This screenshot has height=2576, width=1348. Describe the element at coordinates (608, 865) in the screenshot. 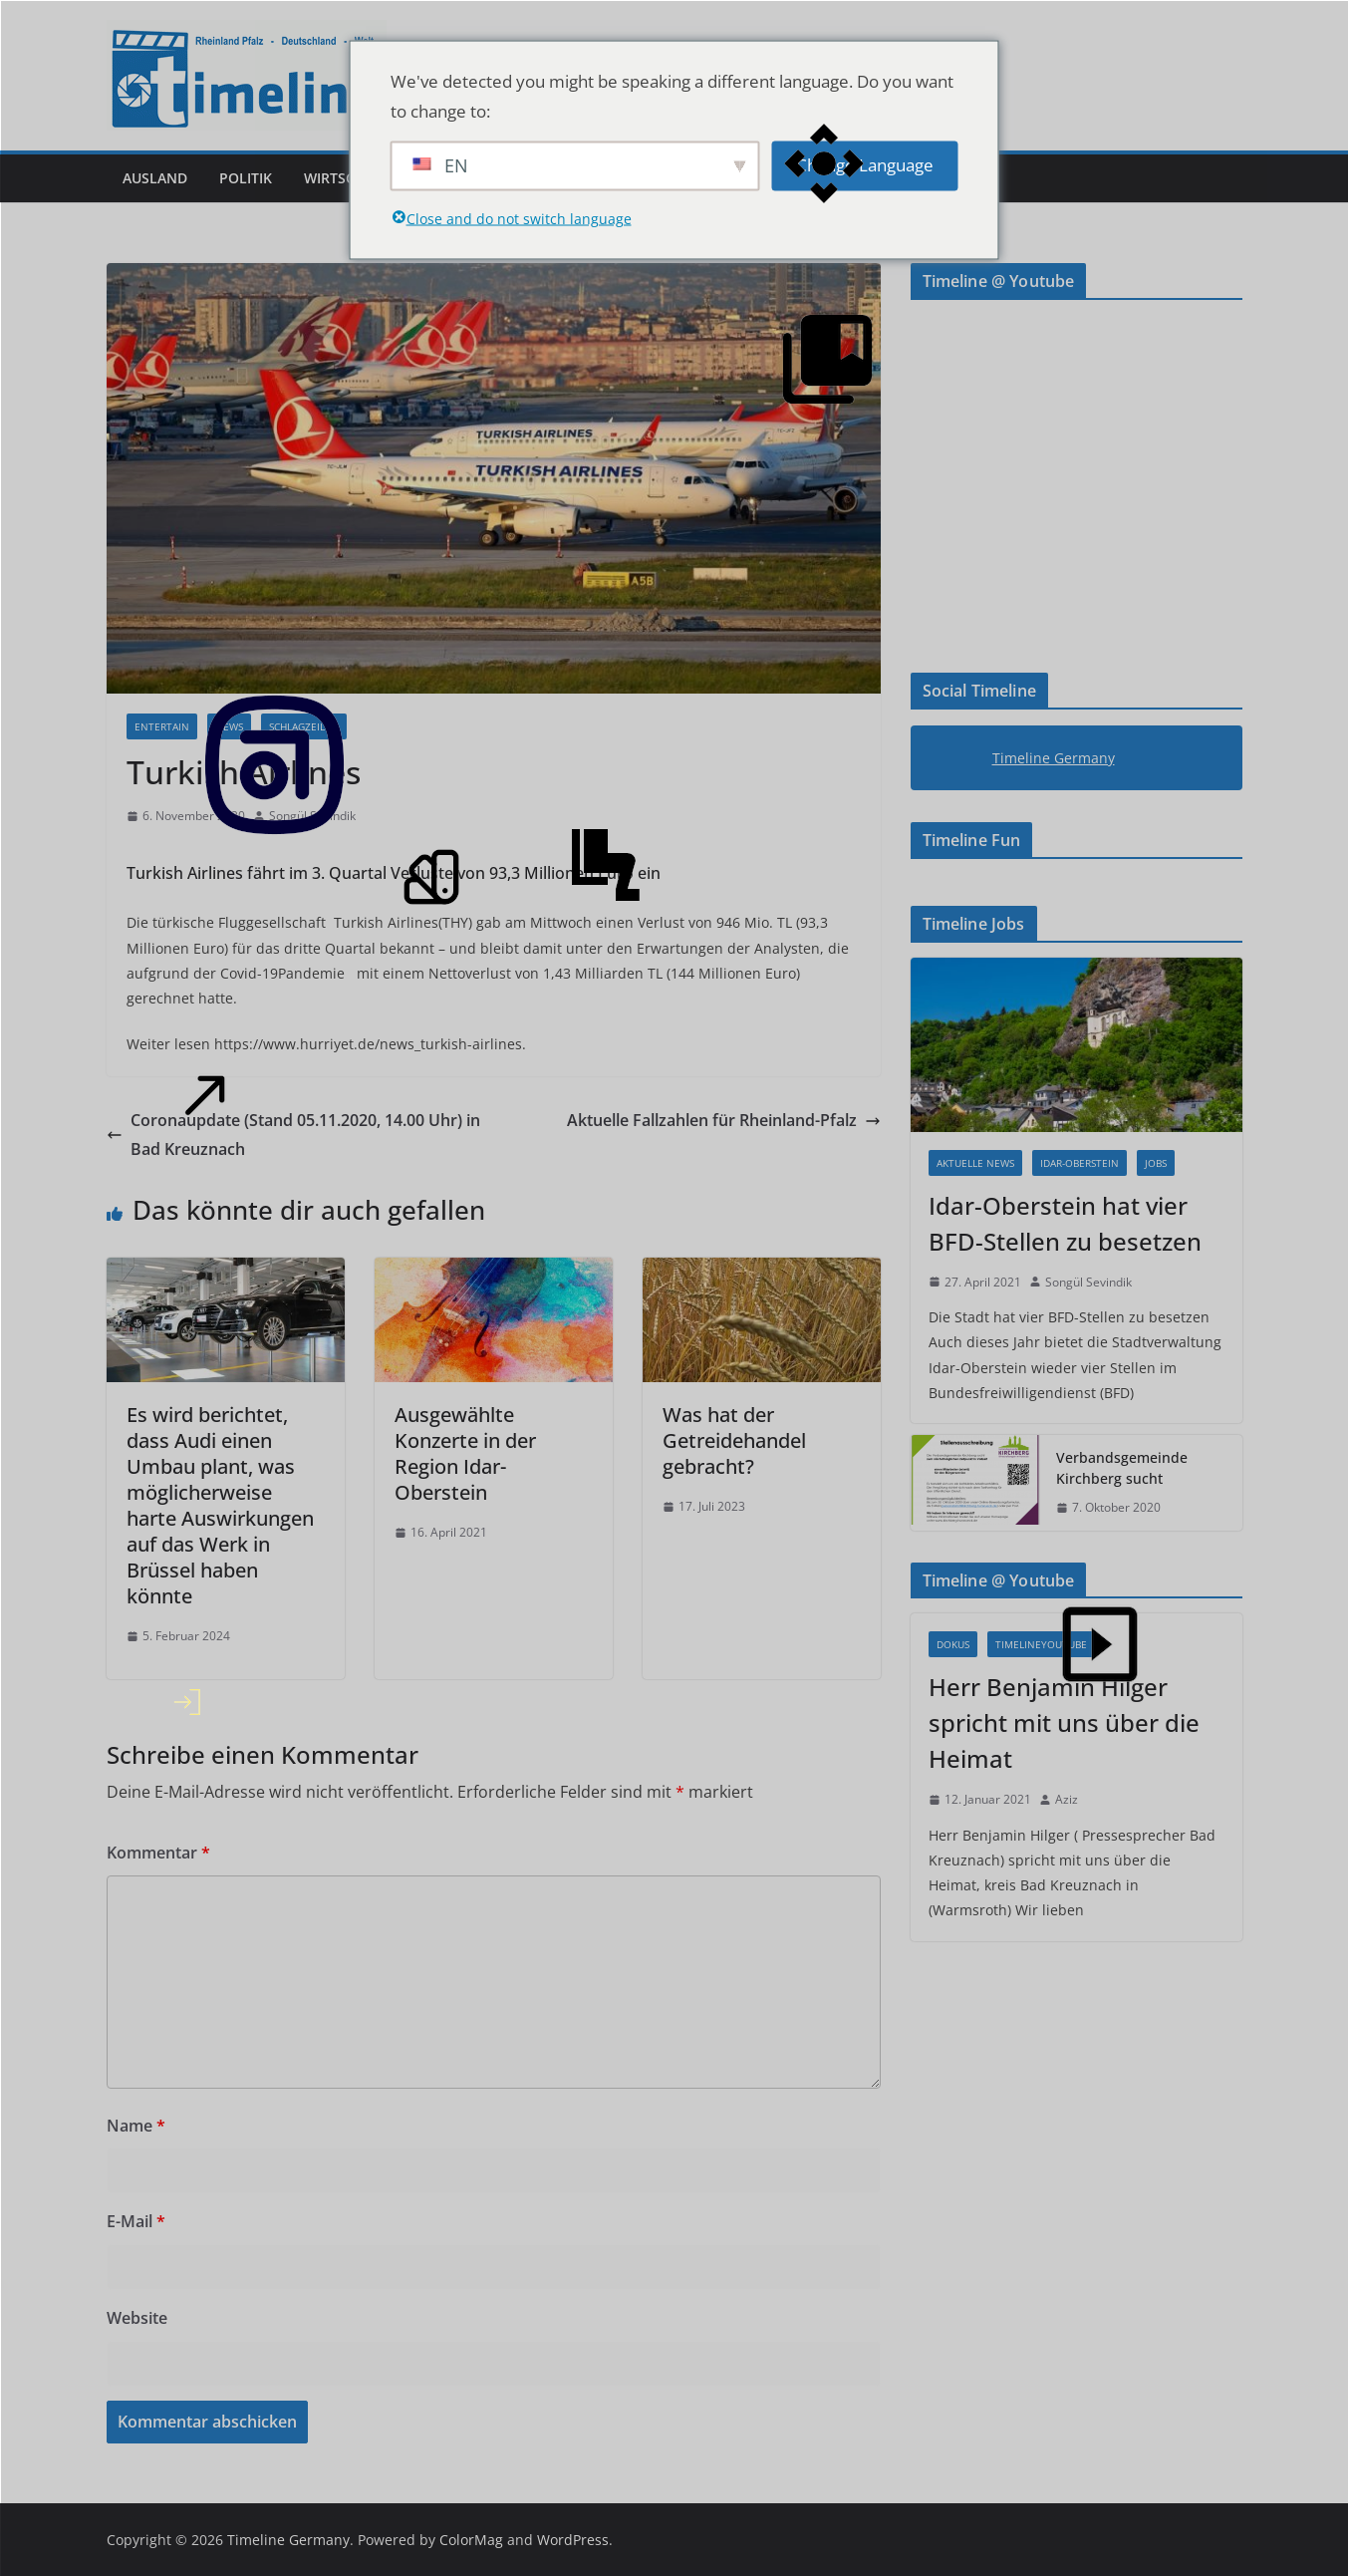

I see `indicates reduced legroom seating option` at that location.